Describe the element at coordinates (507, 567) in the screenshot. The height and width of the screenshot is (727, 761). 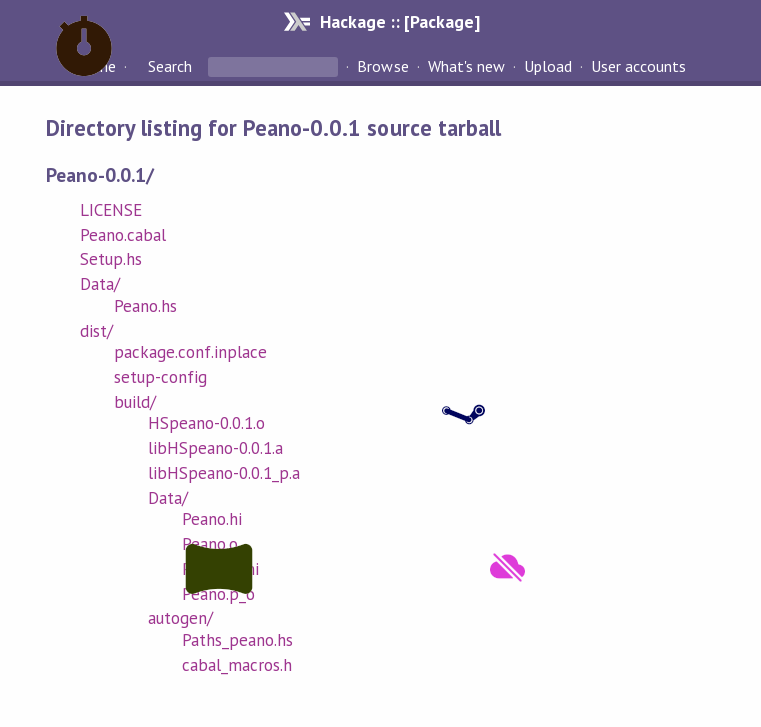
I see `indicates no cloud connection available` at that location.